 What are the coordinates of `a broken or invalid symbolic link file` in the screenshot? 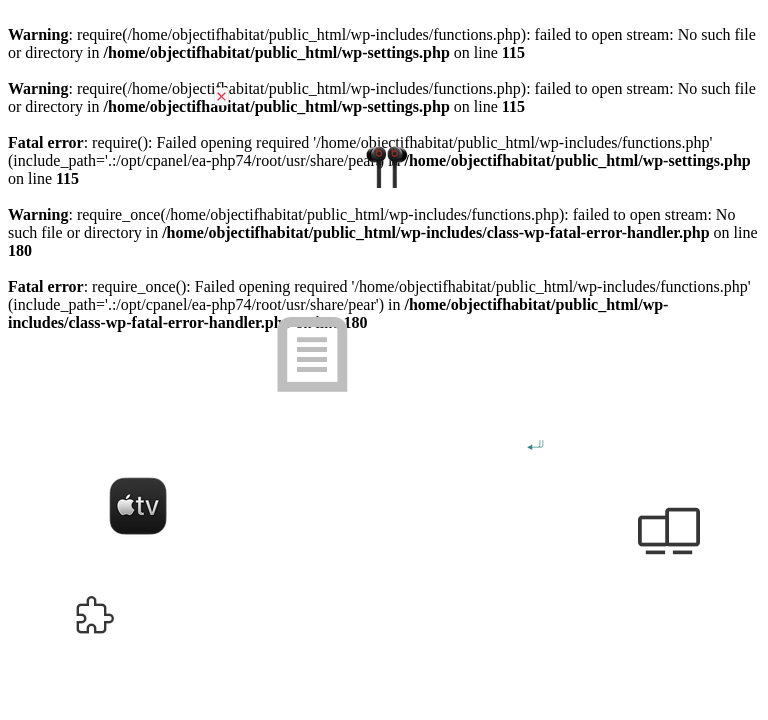 It's located at (221, 96).